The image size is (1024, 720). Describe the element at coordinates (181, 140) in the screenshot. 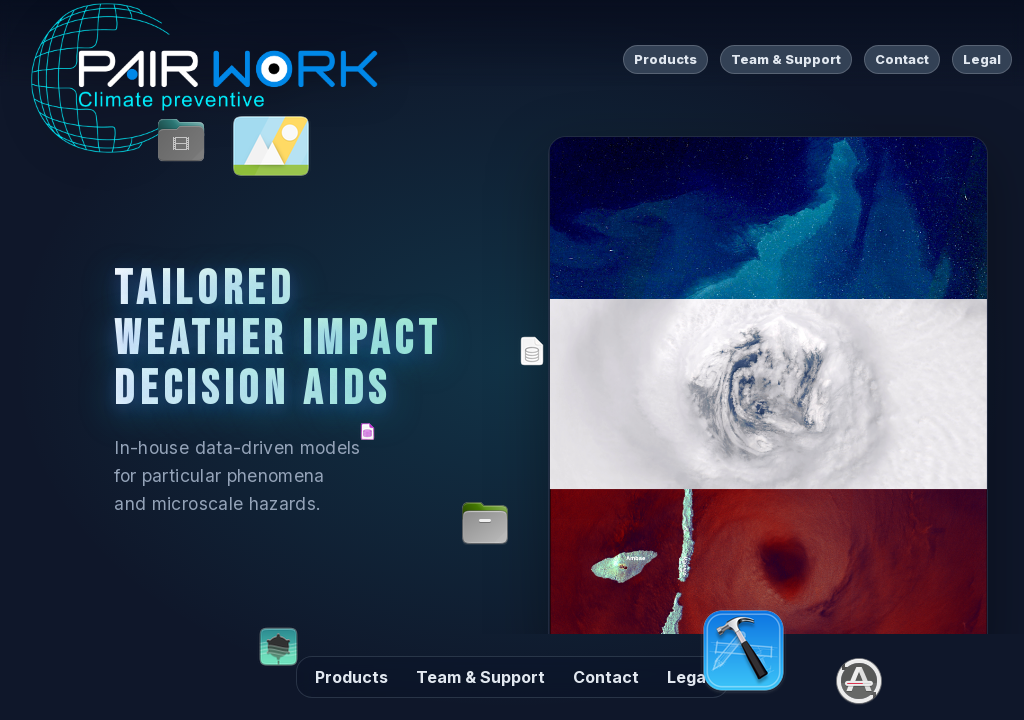

I see `open your videos folder` at that location.